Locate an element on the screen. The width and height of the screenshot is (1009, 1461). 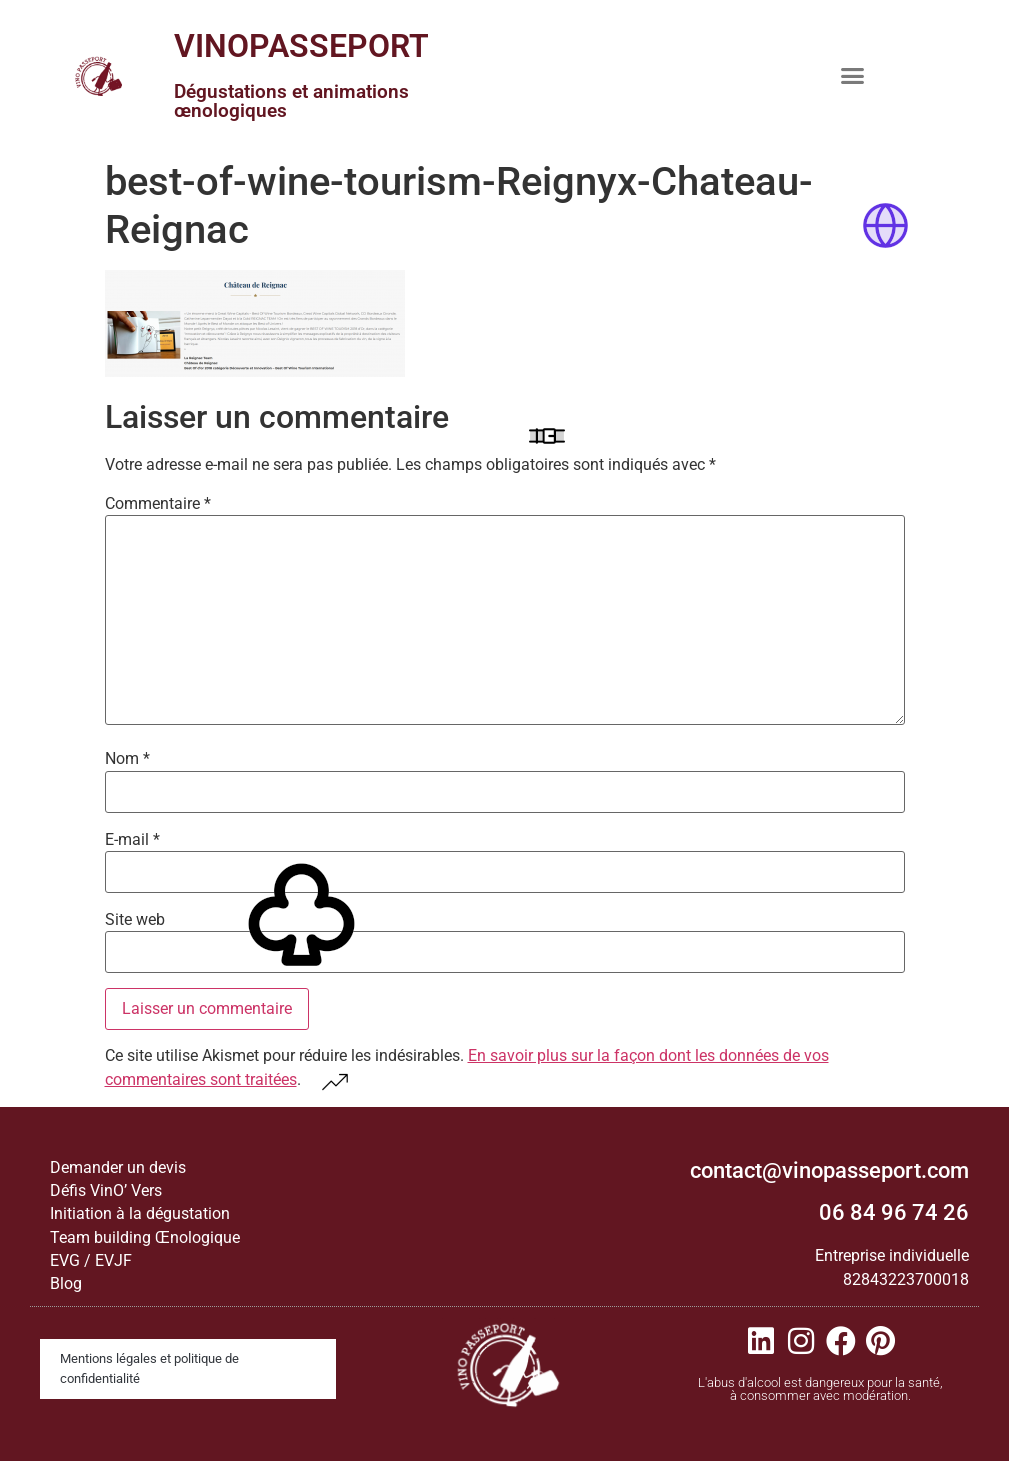
access clothing or accessory settings is located at coordinates (547, 436).